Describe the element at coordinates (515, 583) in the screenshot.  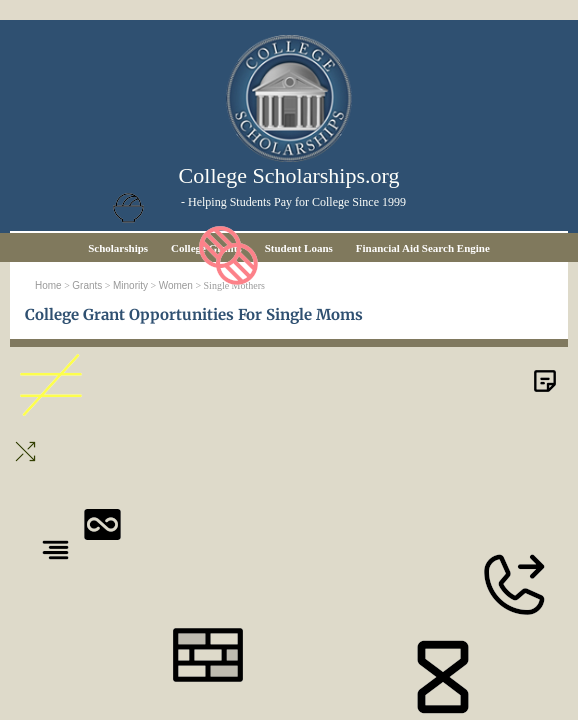
I see `transfer an active call` at that location.